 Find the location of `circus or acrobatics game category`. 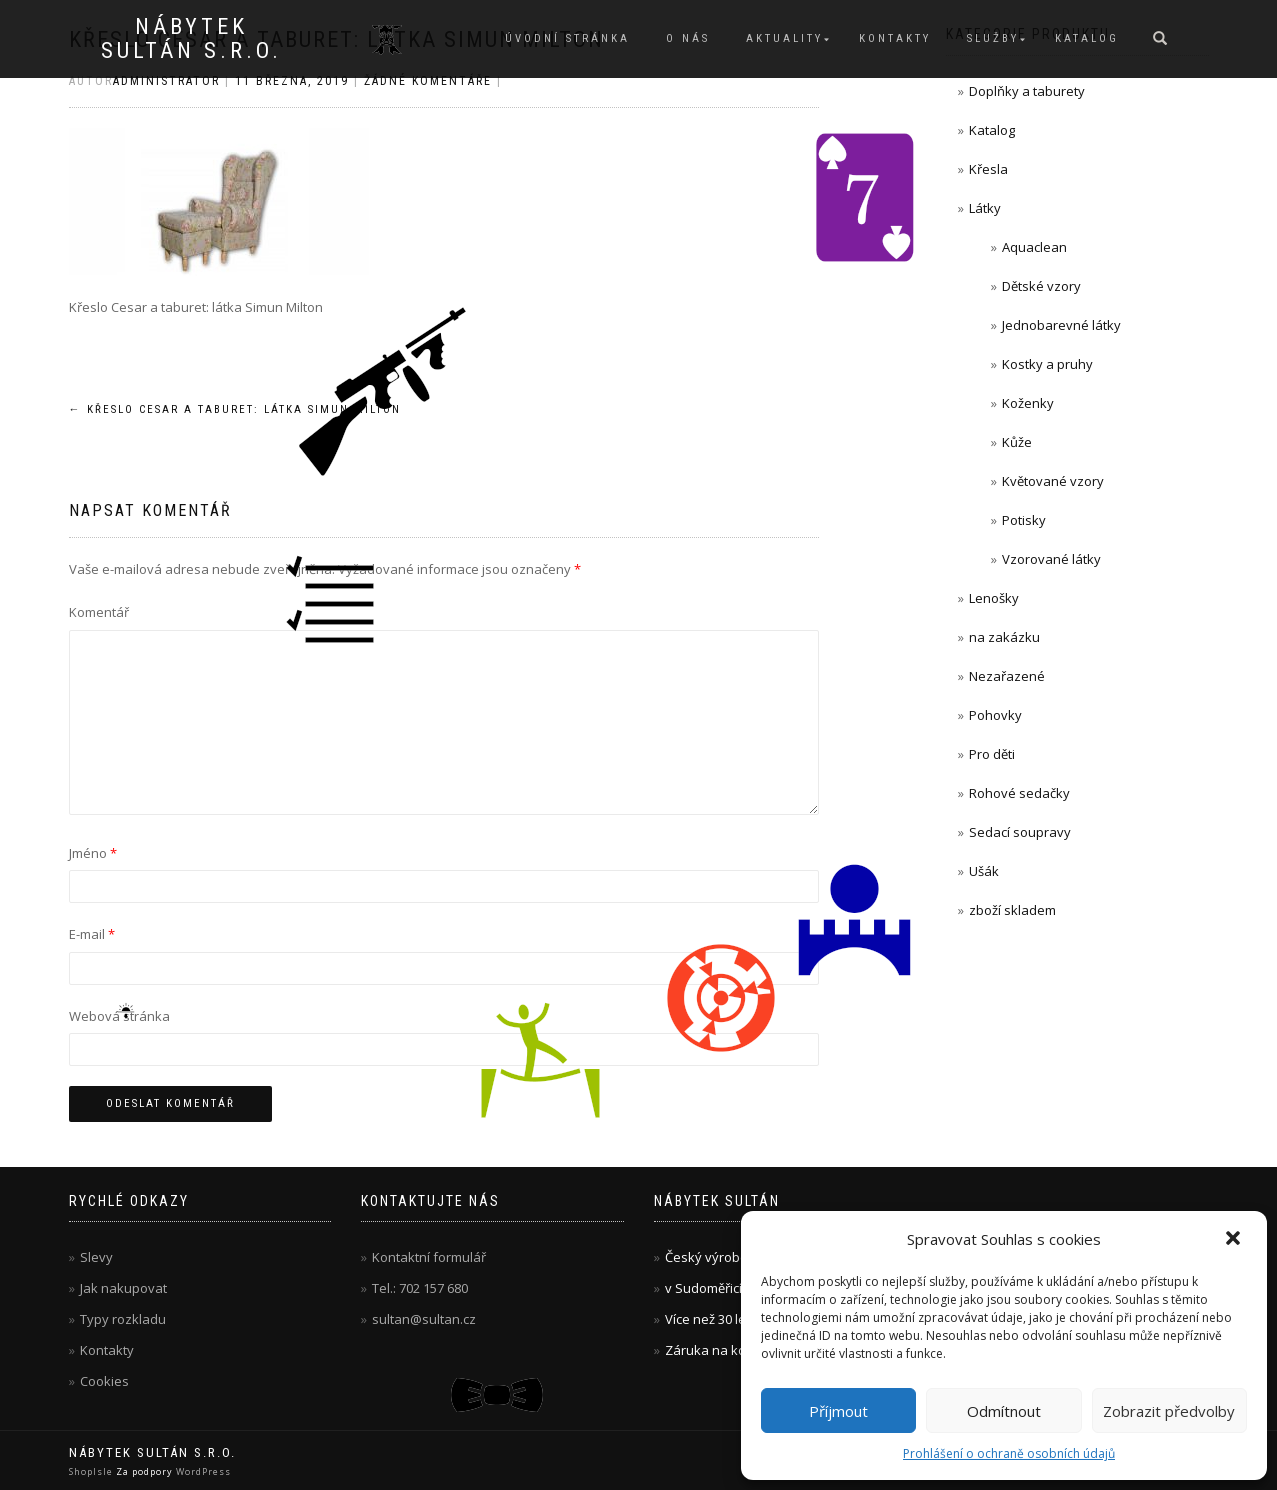

circus or acrobatics game category is located at coordinates (540, 1058).